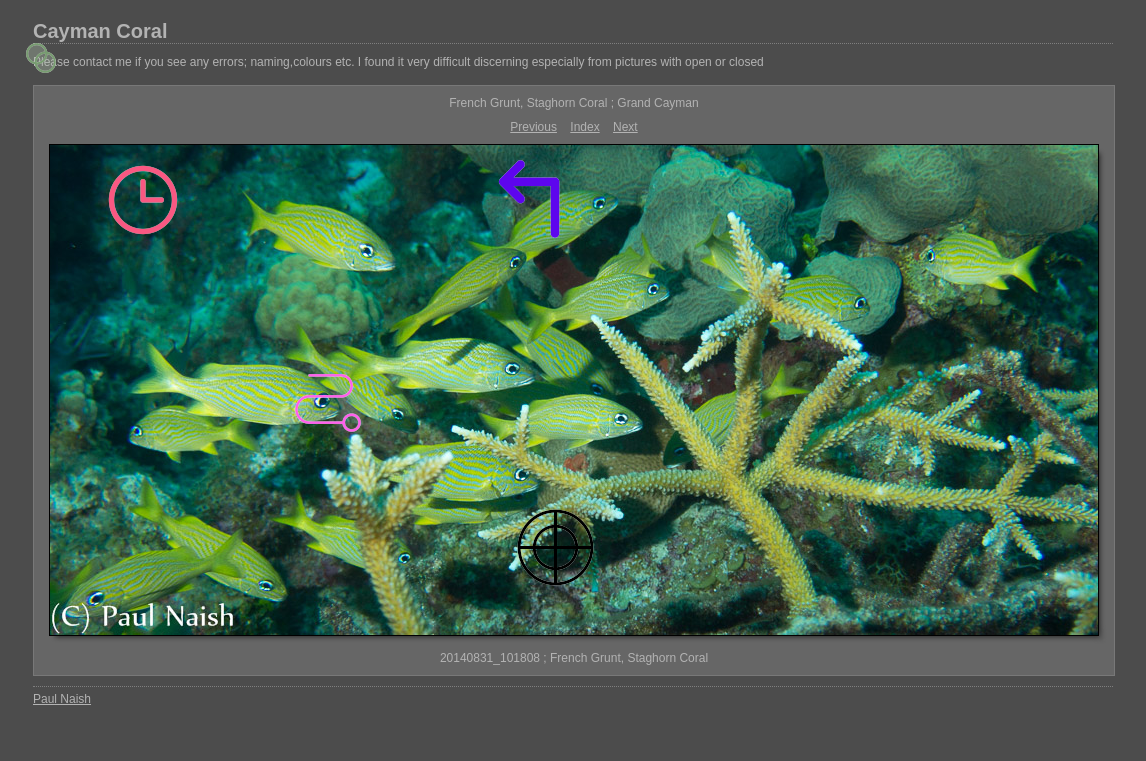 The width and height of the screenshot is (1146, 761). What do you see at coordinates (328, 399) in the screenshot?
I see `view route or navigation path` at bounding box center [328, 399].